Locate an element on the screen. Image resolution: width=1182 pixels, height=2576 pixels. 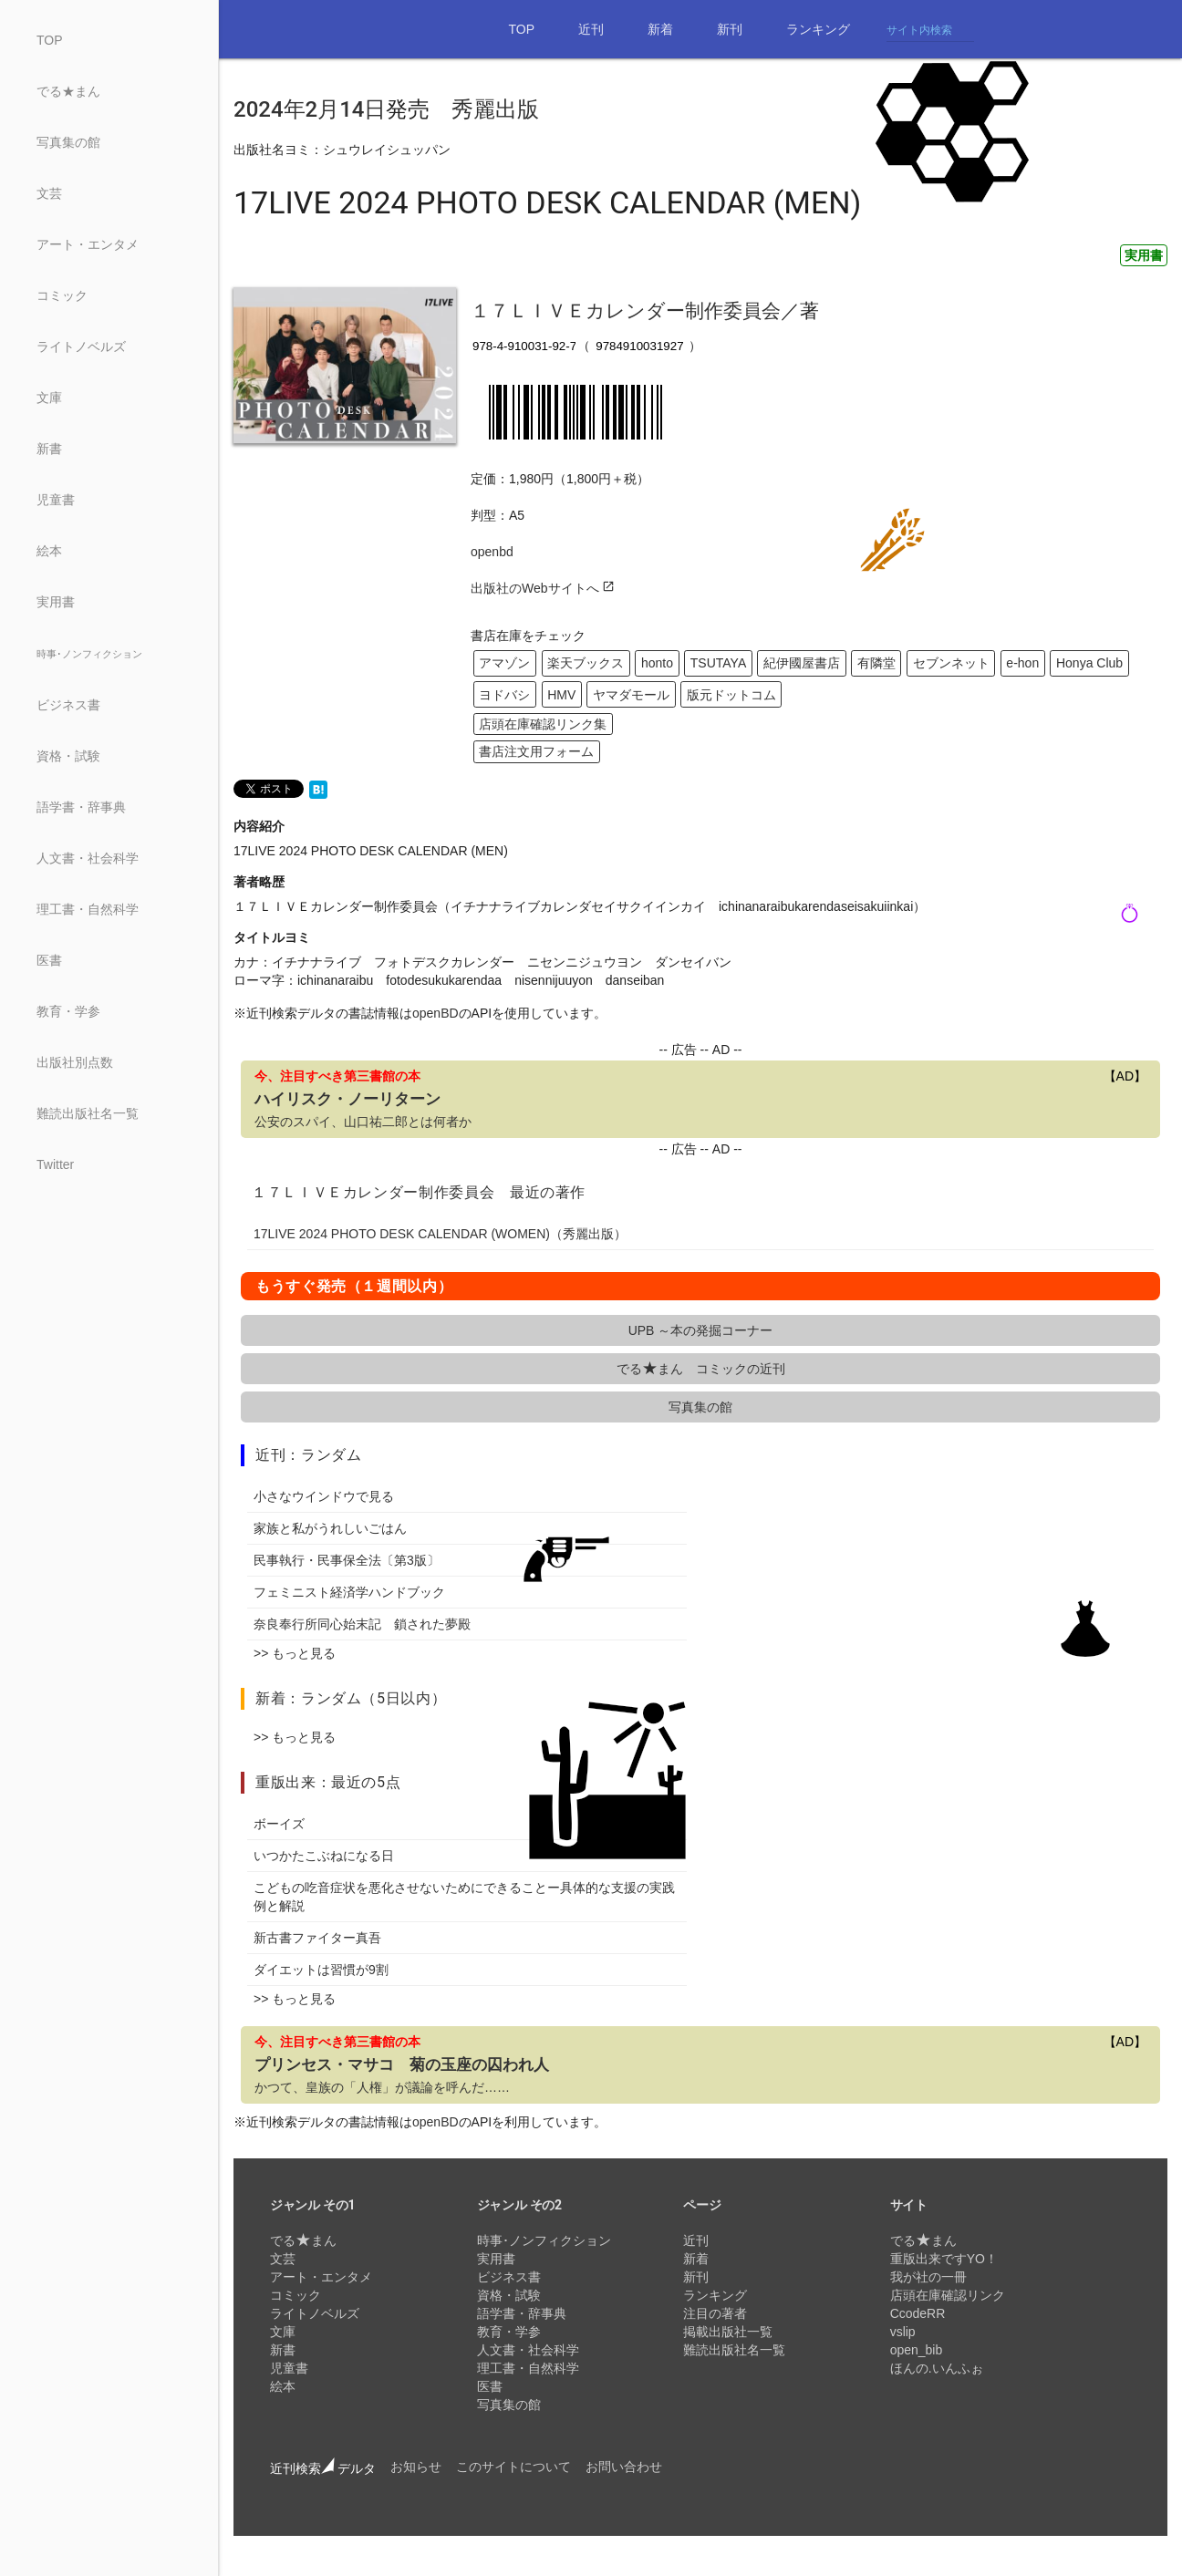
select revolver weapon in game inventory is located at coordinates (566, 1559).